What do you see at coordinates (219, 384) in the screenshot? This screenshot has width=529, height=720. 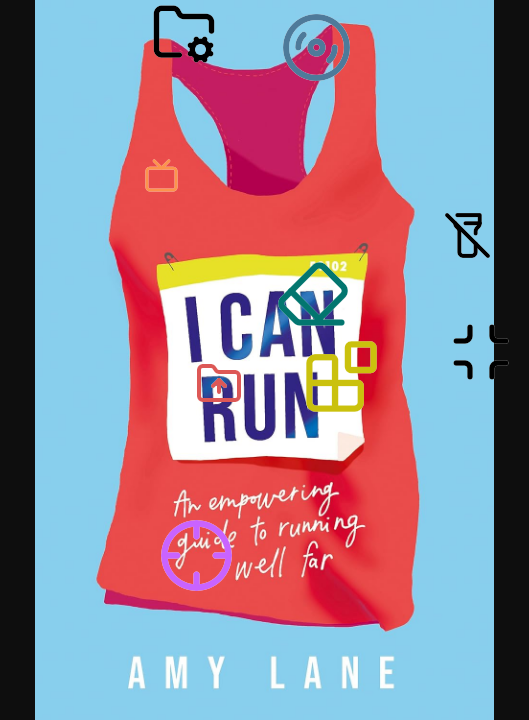 I see `upload files to this folder` at bounding box center [219, 384].